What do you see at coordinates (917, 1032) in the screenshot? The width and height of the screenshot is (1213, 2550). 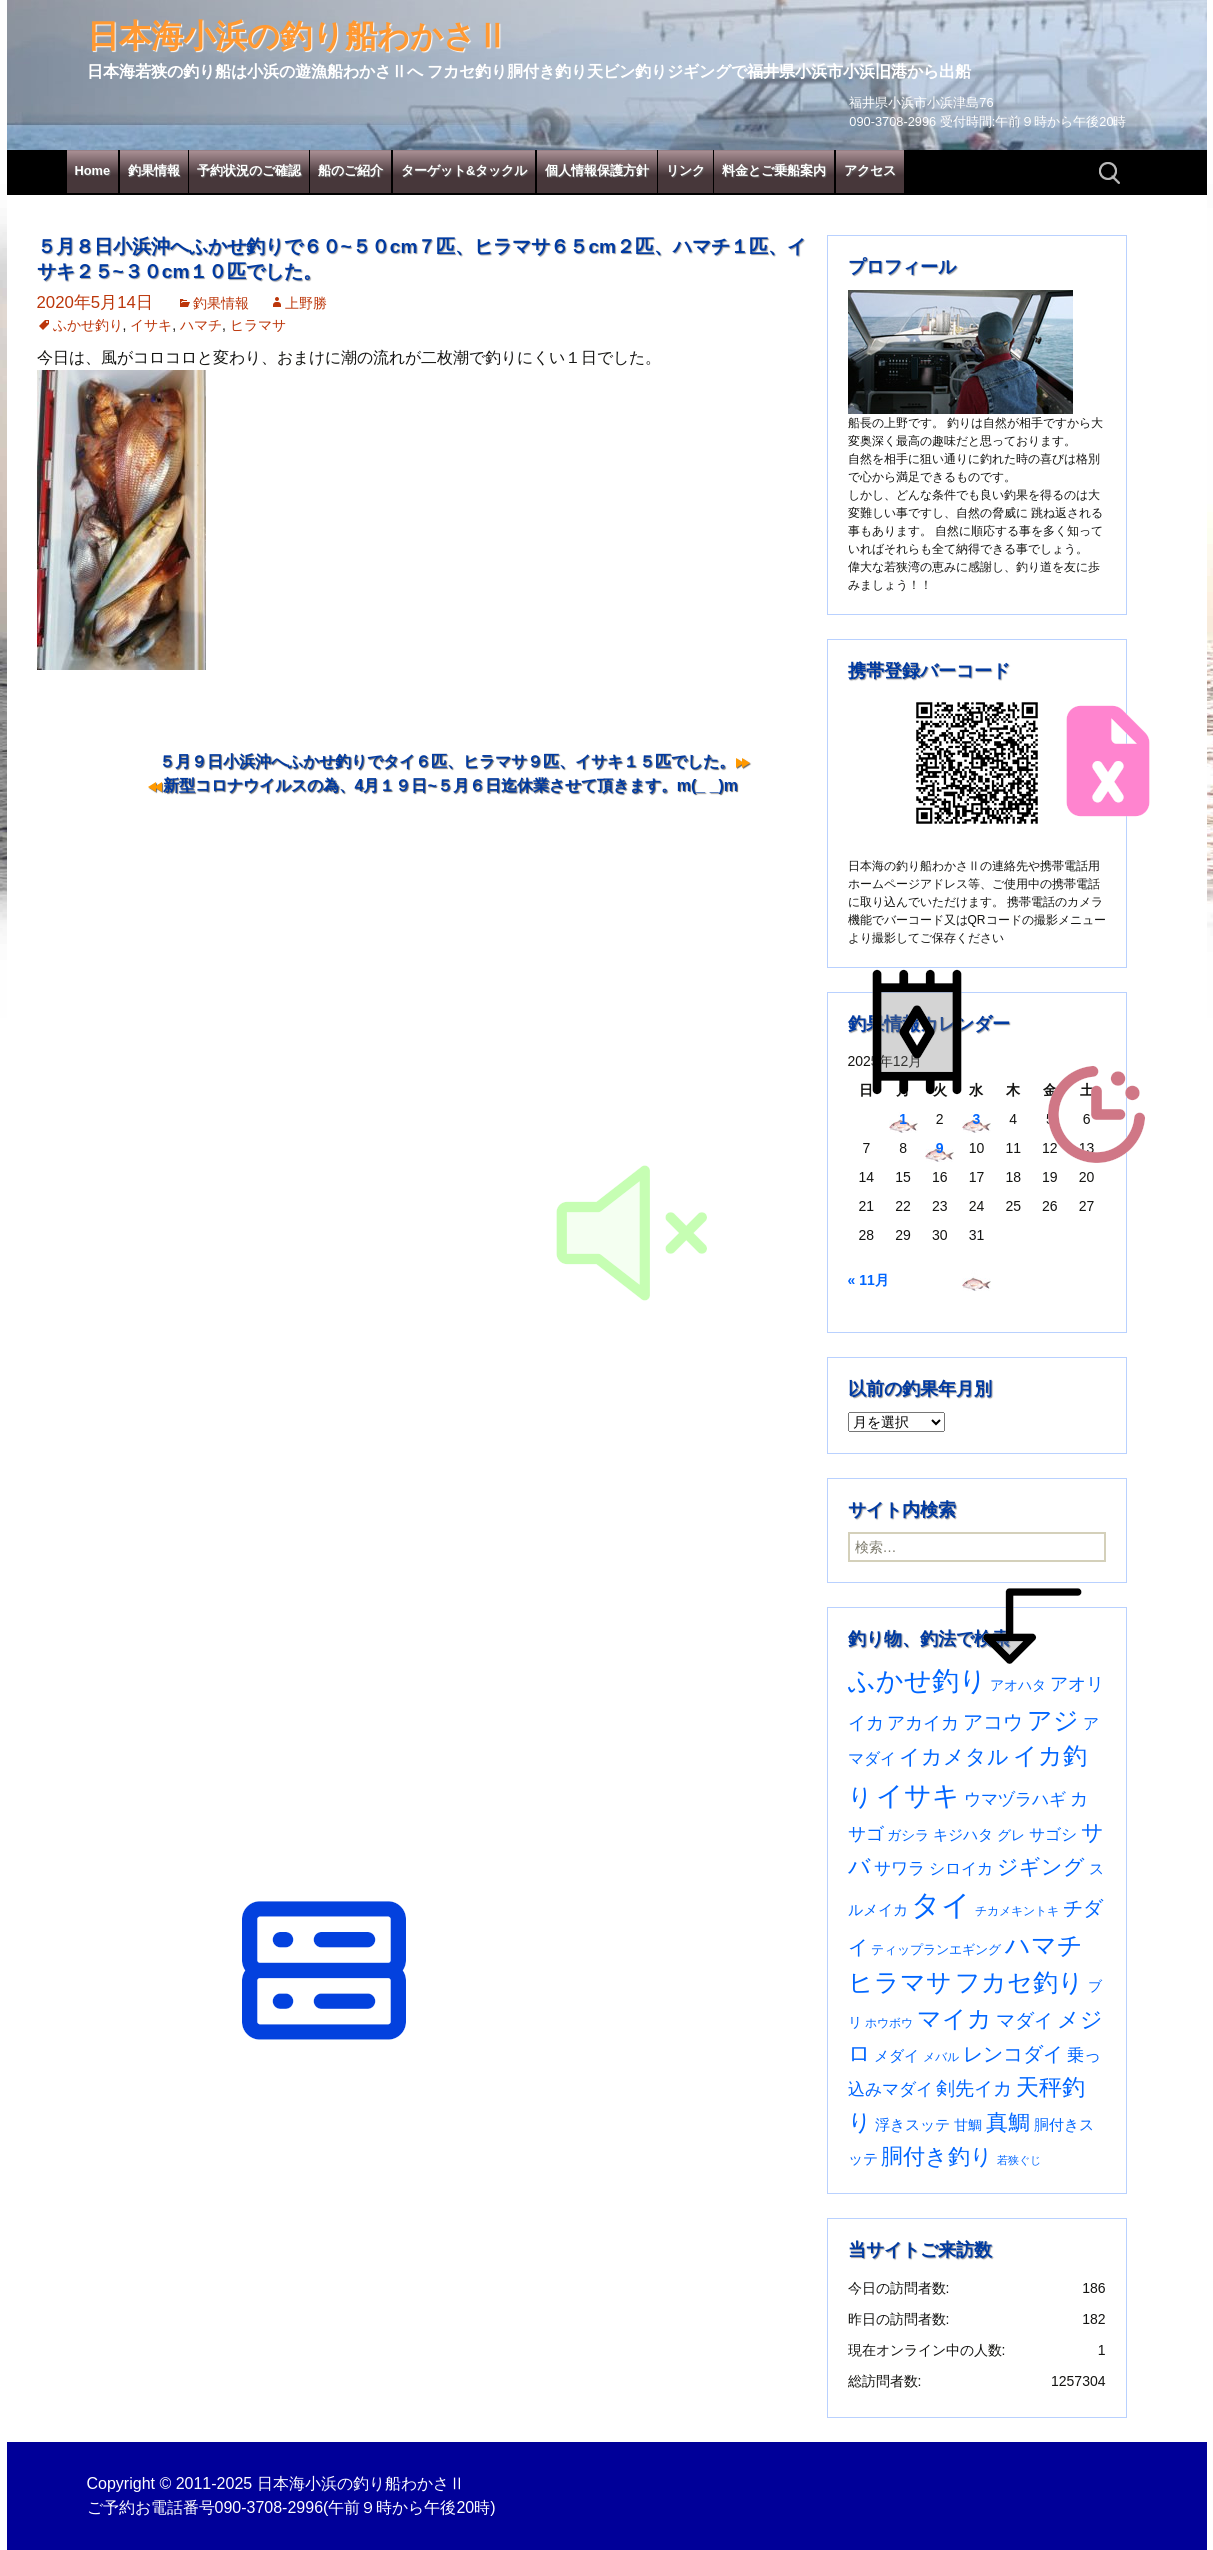 I see `browse rugs or floor decor in a home furnishing app` at bounding box center [917, 1032].